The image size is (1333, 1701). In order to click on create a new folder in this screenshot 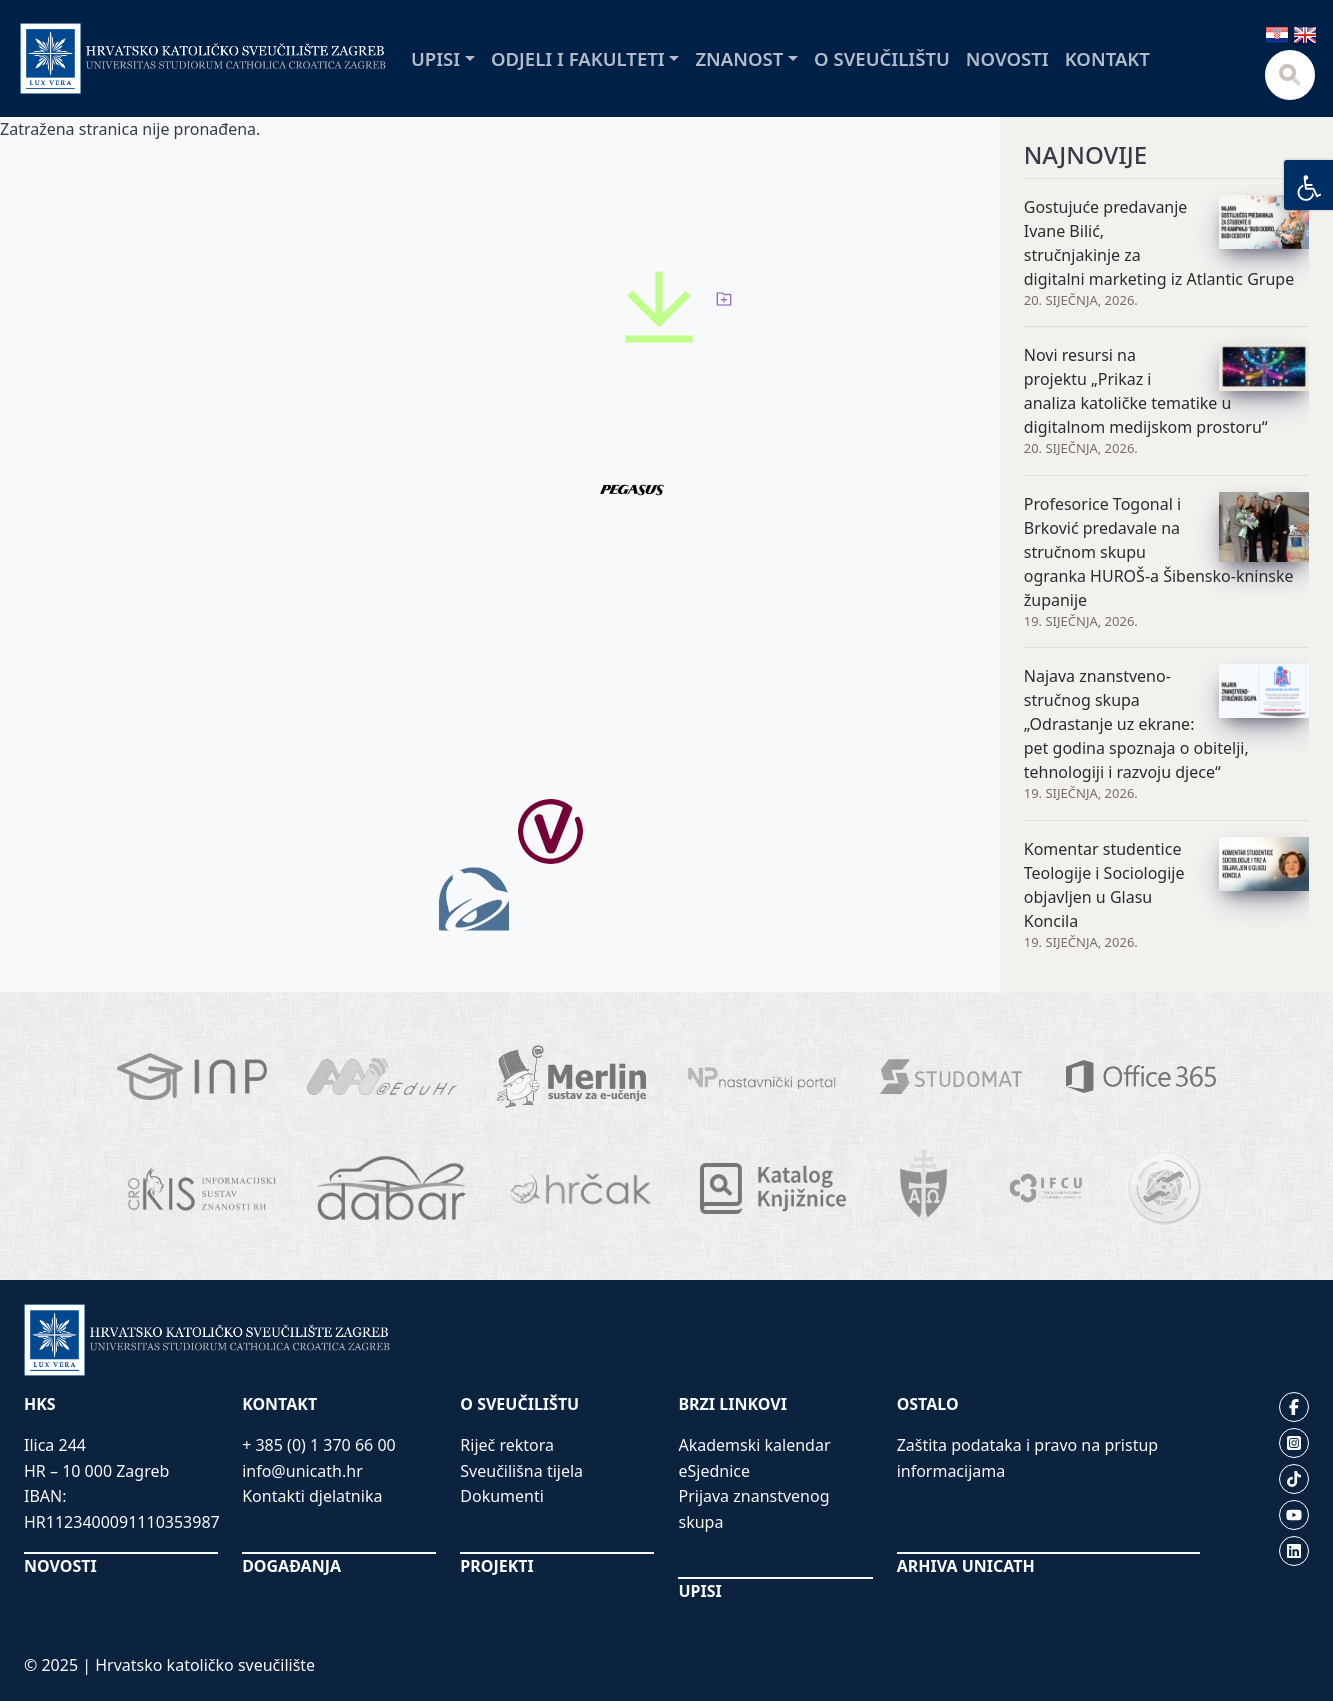, I will do `click(724, 299)`.